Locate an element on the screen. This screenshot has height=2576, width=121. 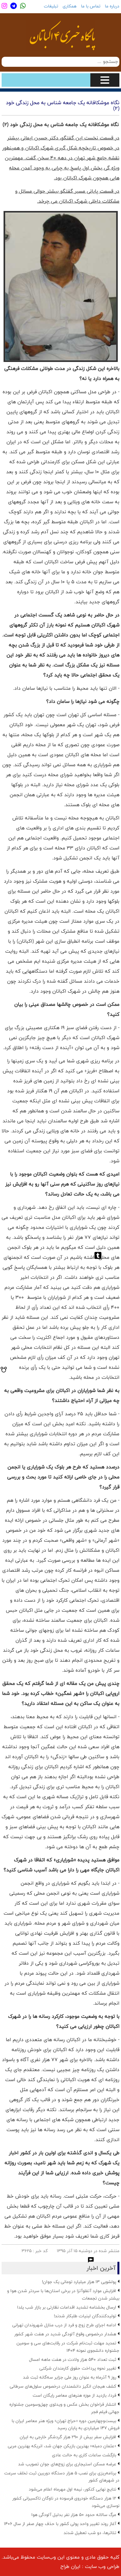
access Disney account or profile is located at coordinates (4, 1369).